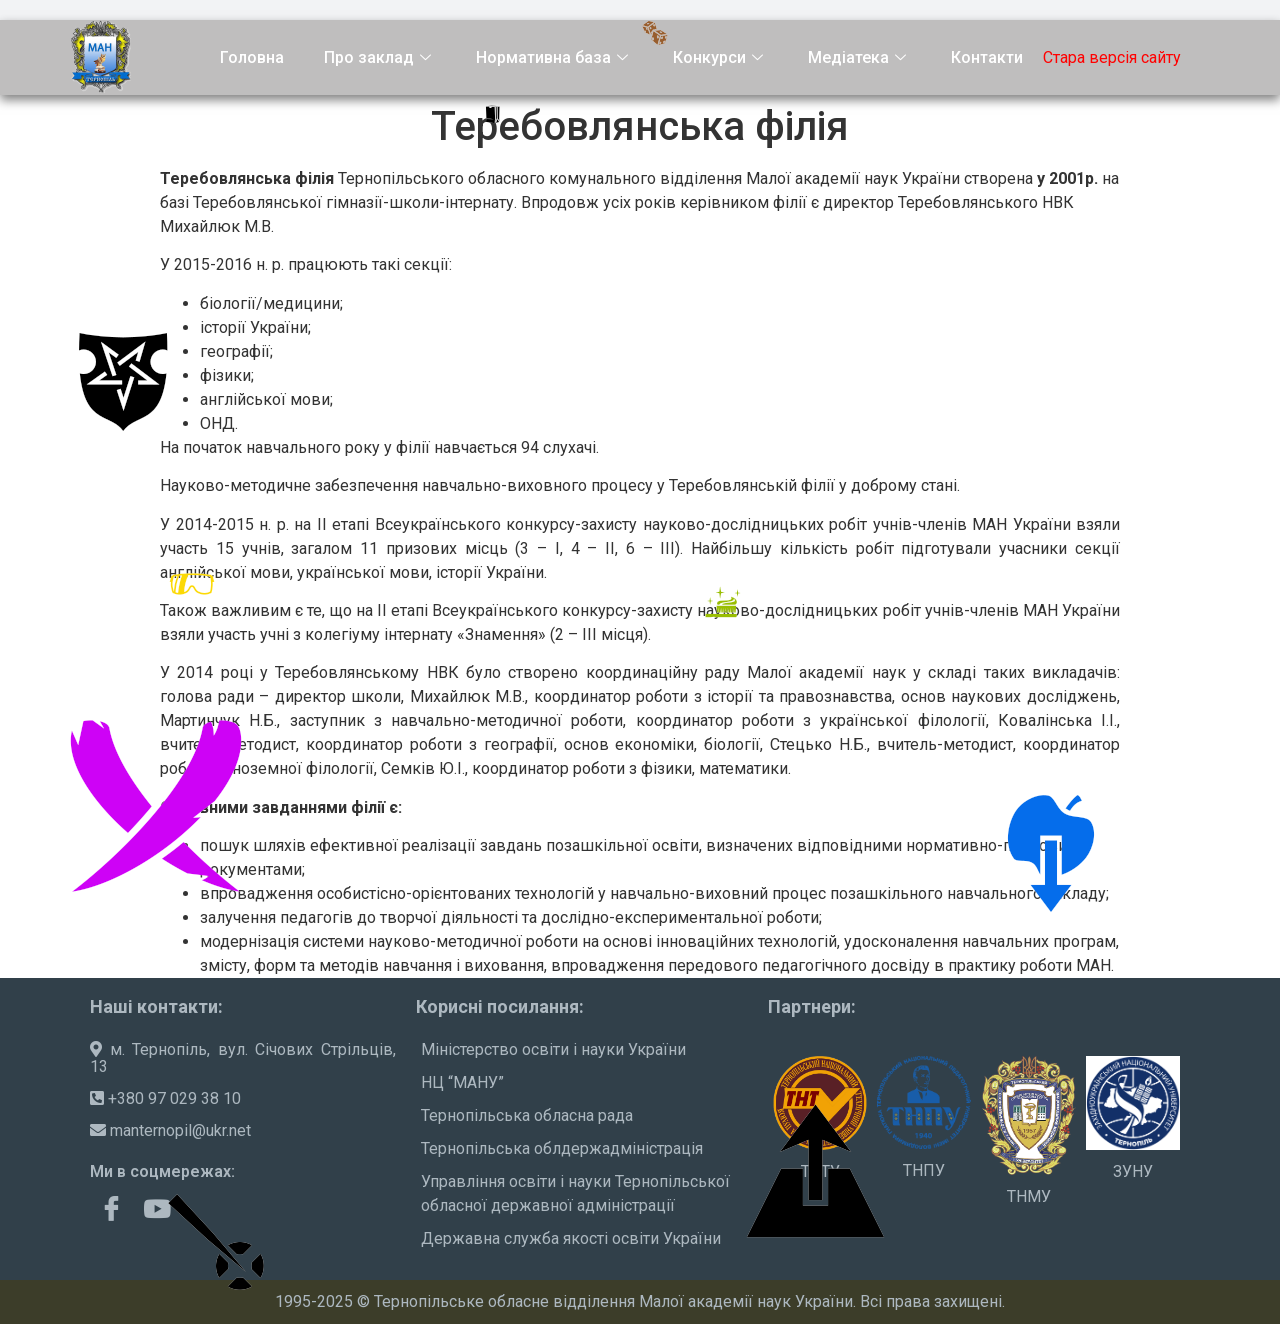 The height and width of the screenshot is (1324, 1280). What do you see at coordinates (815, 1168) in the screenshot?
I see `play a card from your hand` at bounding box center [815, 1168].